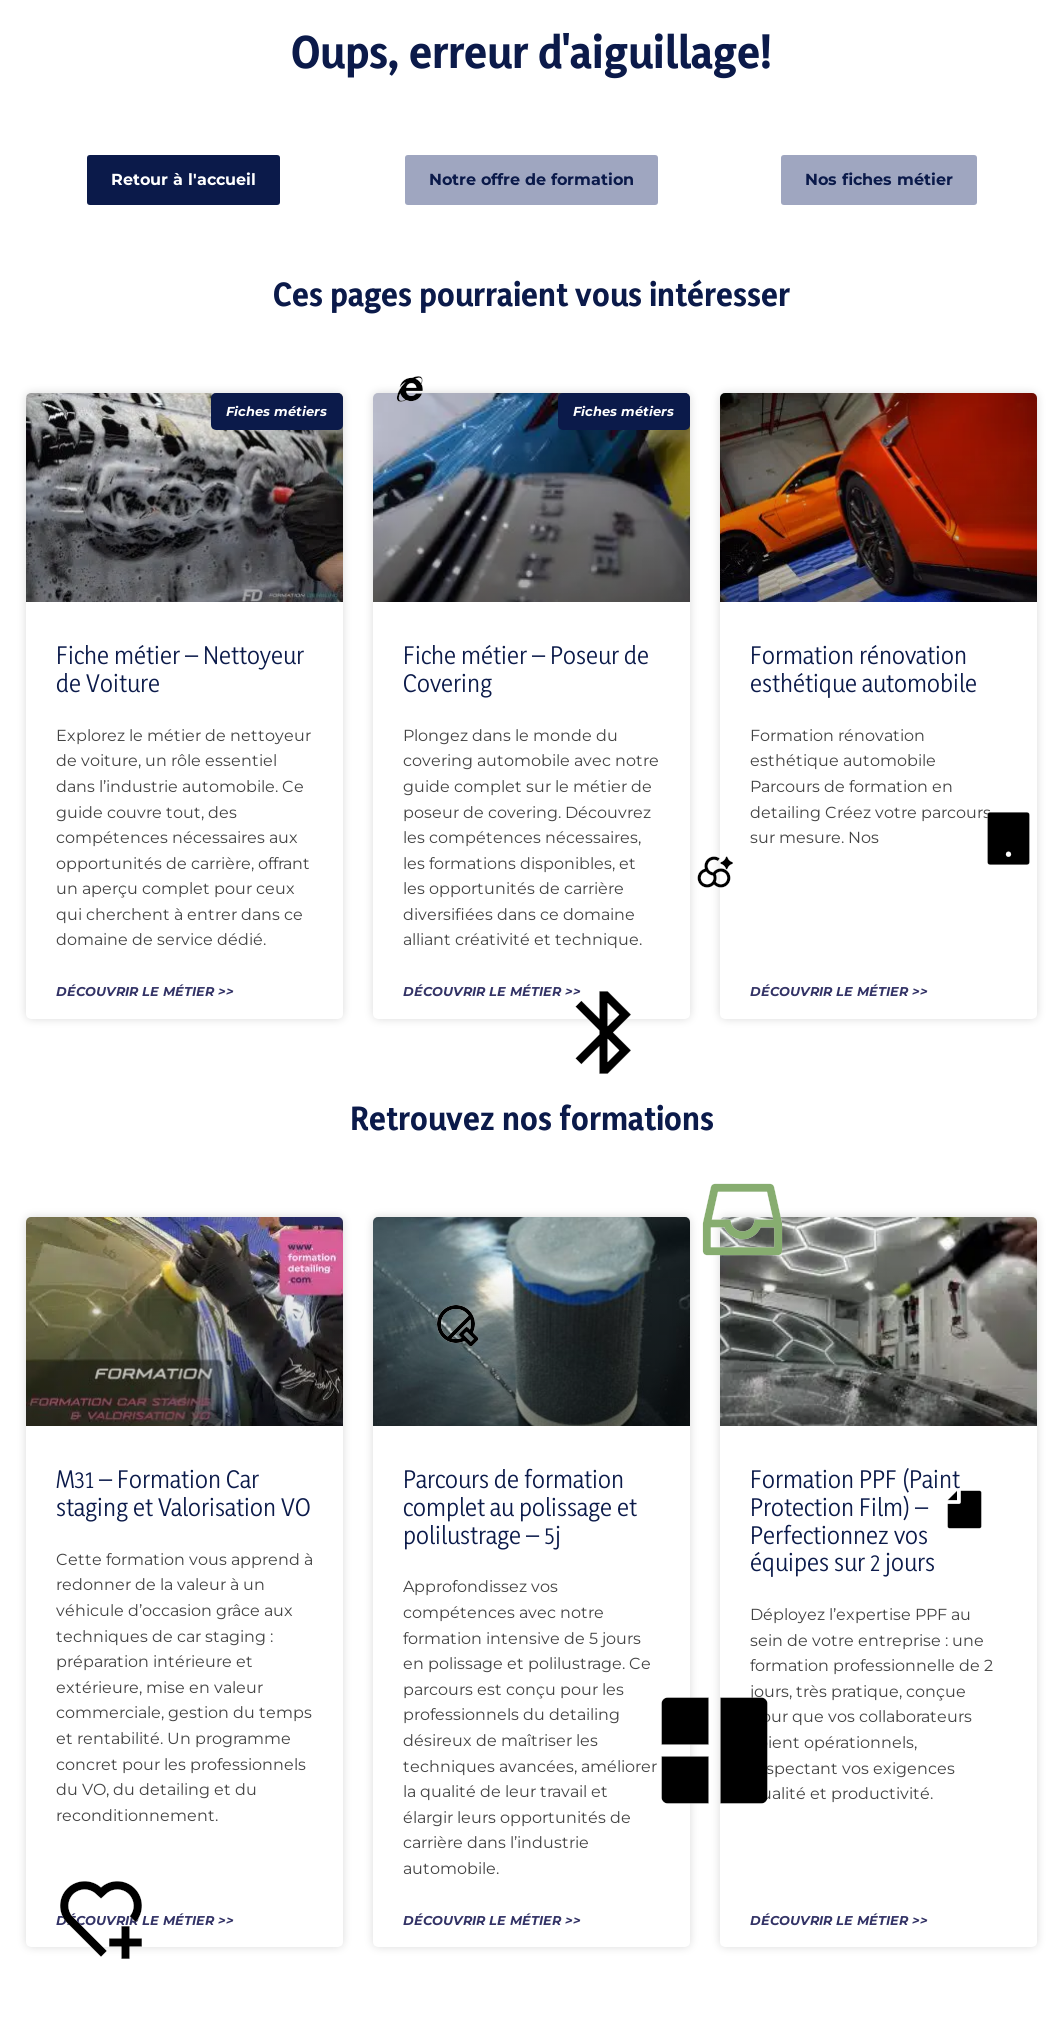 The height and width of the screenshot is (2021, 1063). What do you see at coordinates (742, 1219) in the screenshot?
I see `view your inbox` at bounding box center [742, 1219].